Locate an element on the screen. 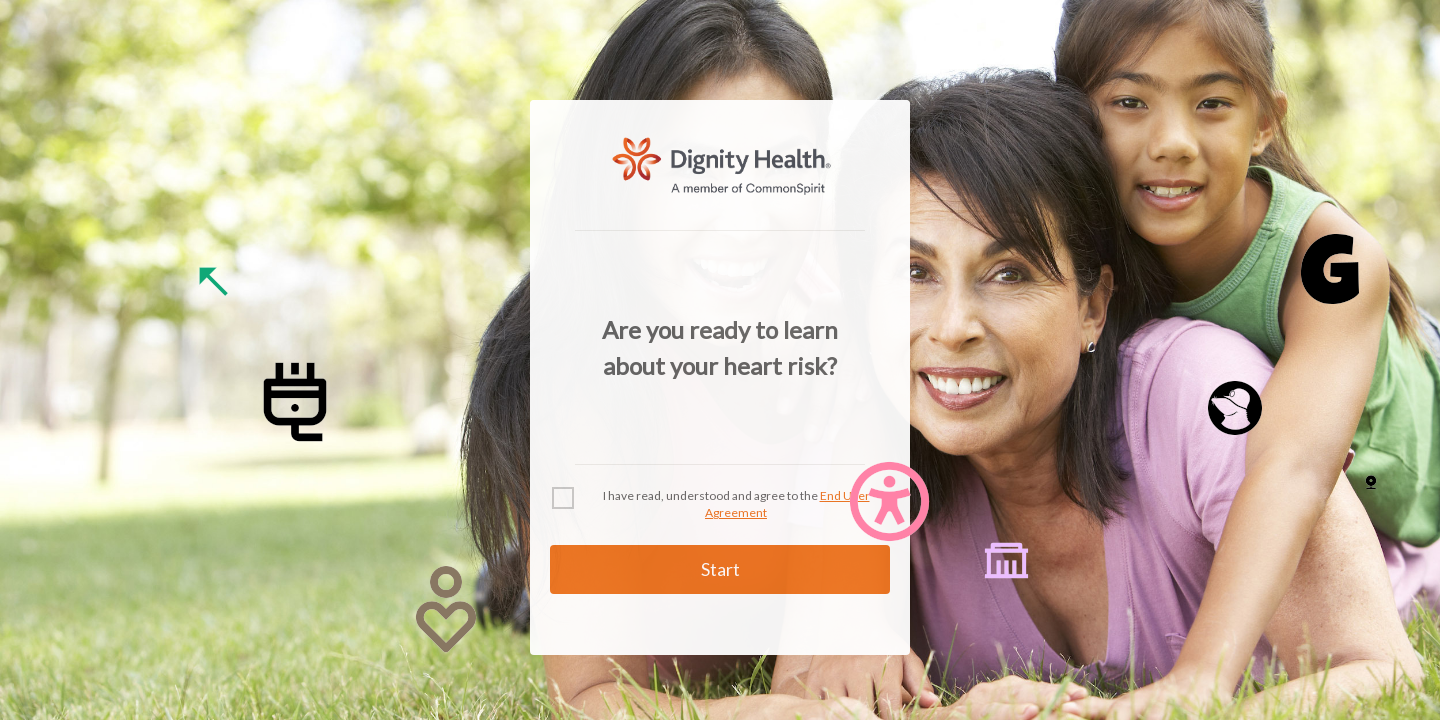 The height and width of the screenshot is (720, 1440). view location with surrounding area range is located at coordinates (1371, 482).